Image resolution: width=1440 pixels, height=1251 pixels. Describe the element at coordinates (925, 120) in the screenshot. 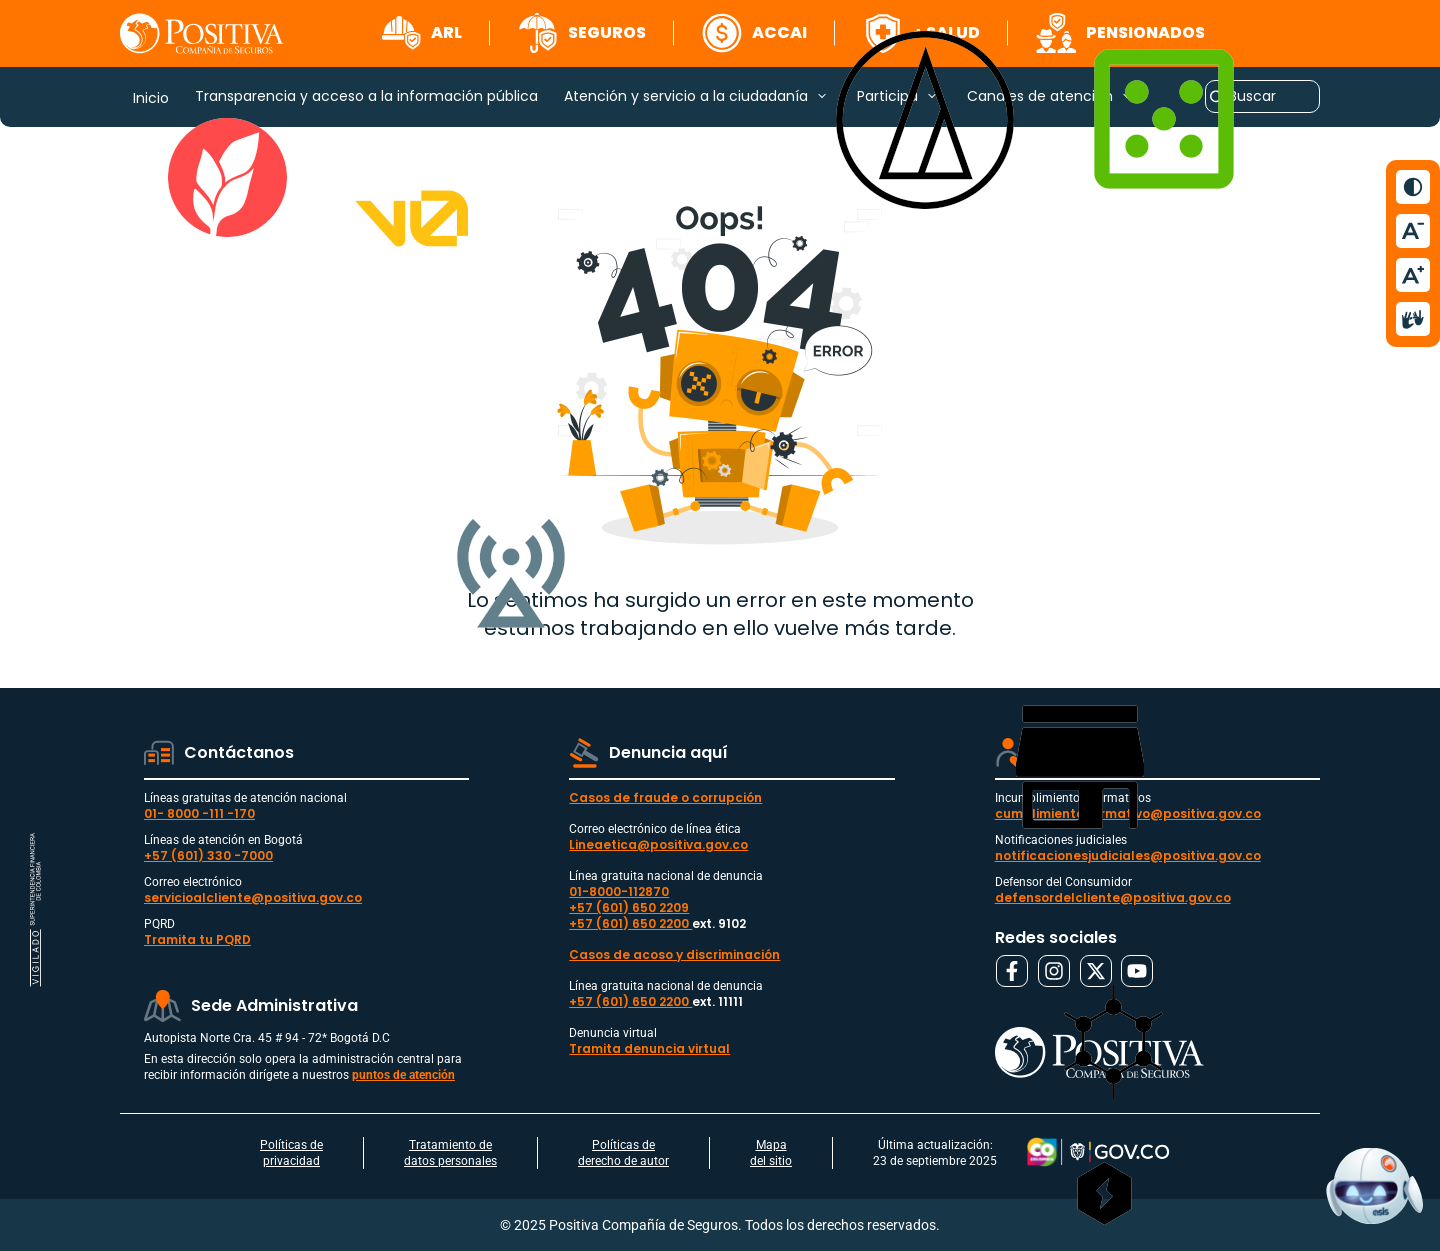

I see `audio-technica brand logo` at that location.